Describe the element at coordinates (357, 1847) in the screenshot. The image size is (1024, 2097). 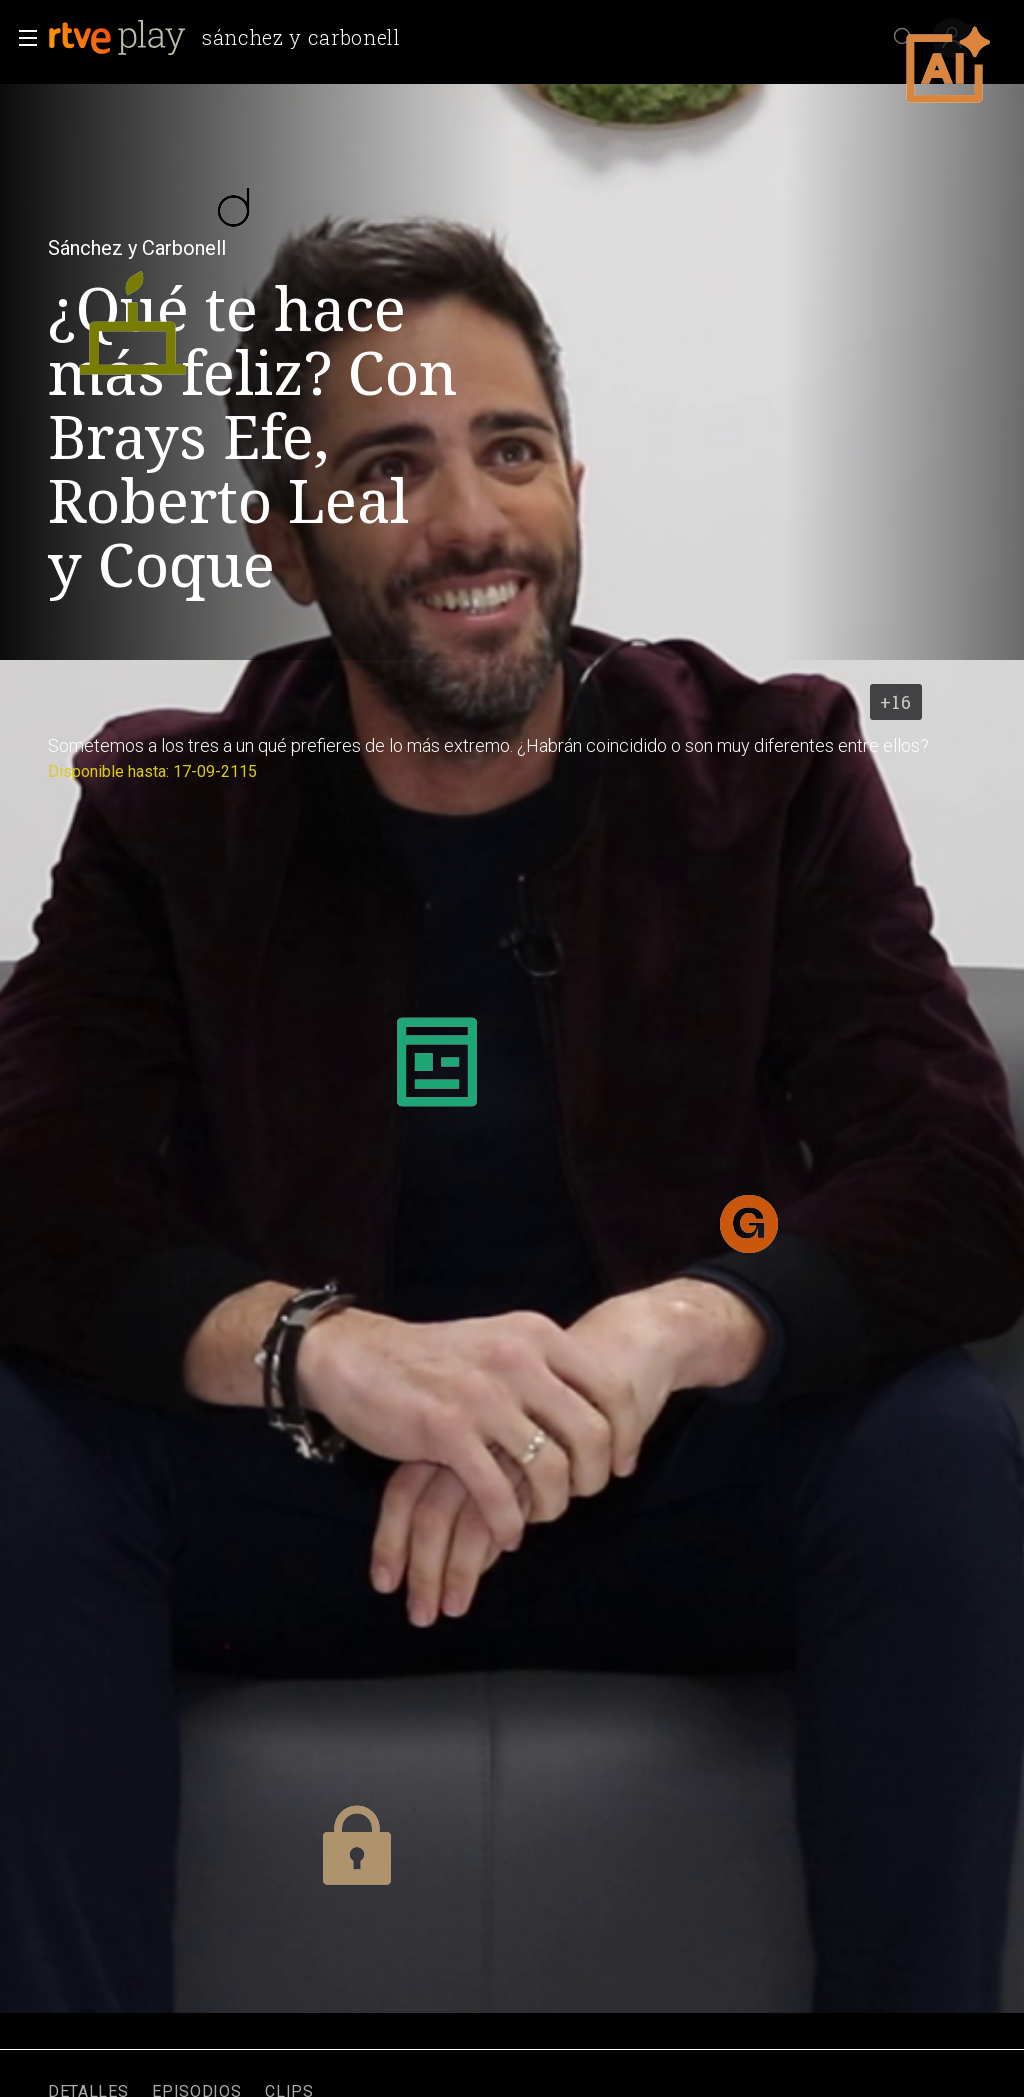
I see `indicates a locked or secured item` at that location.